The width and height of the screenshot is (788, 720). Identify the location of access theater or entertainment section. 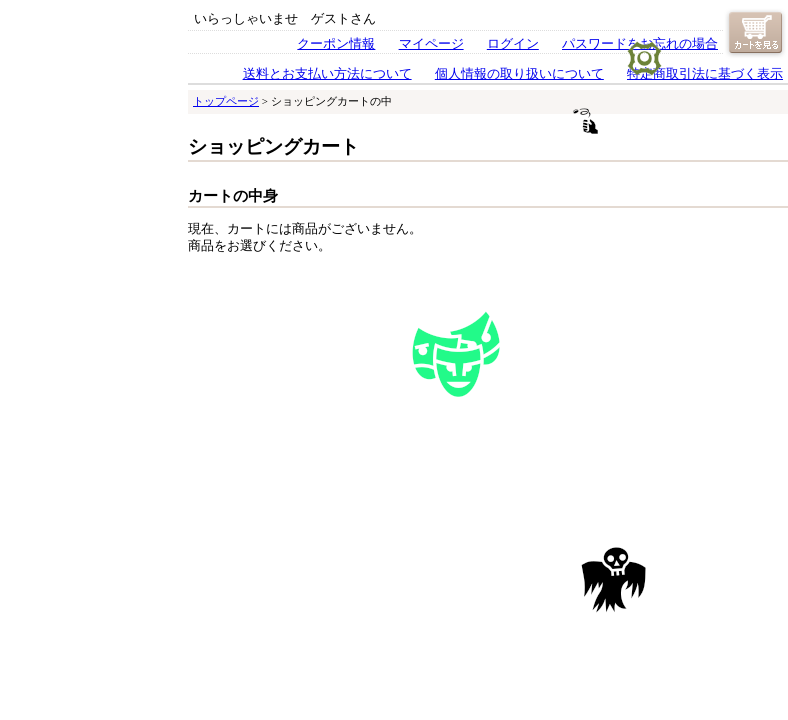
(456, 353).